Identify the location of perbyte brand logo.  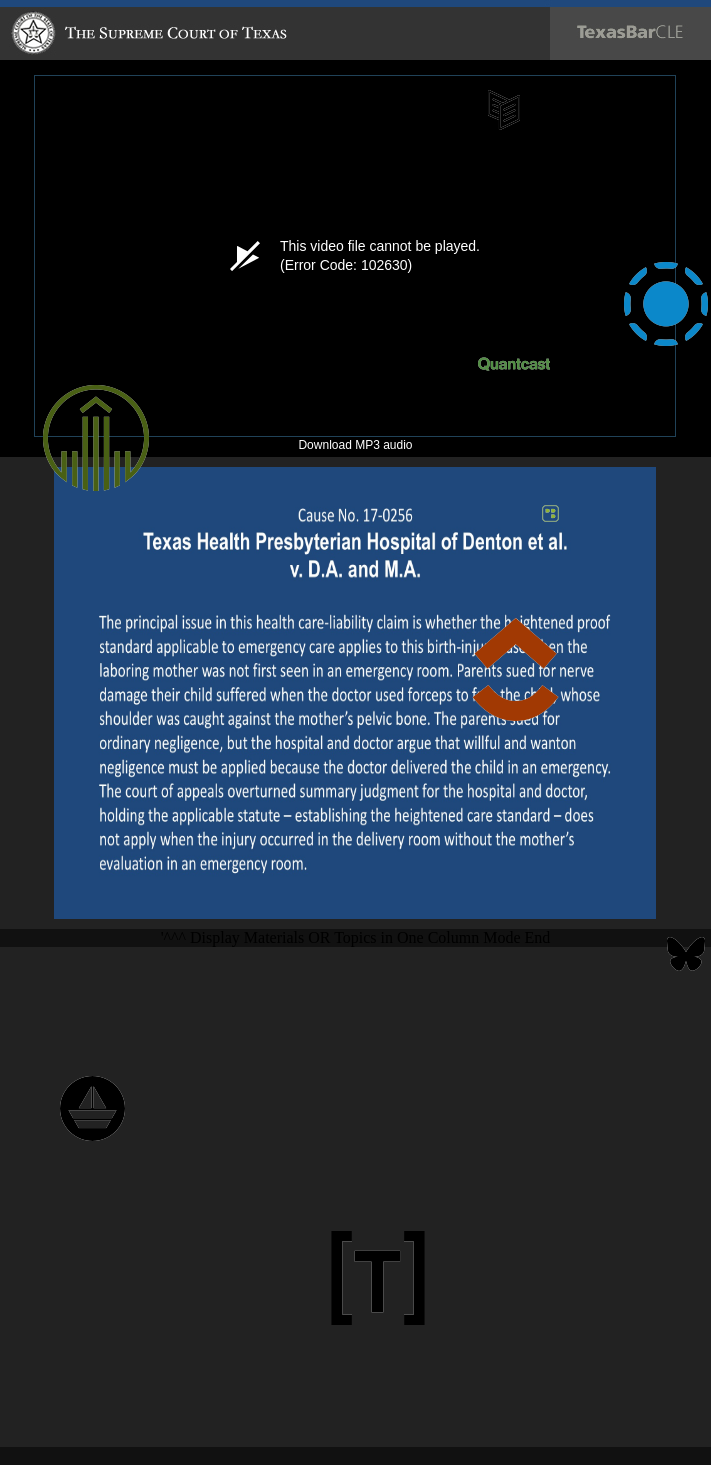
(550, 513).